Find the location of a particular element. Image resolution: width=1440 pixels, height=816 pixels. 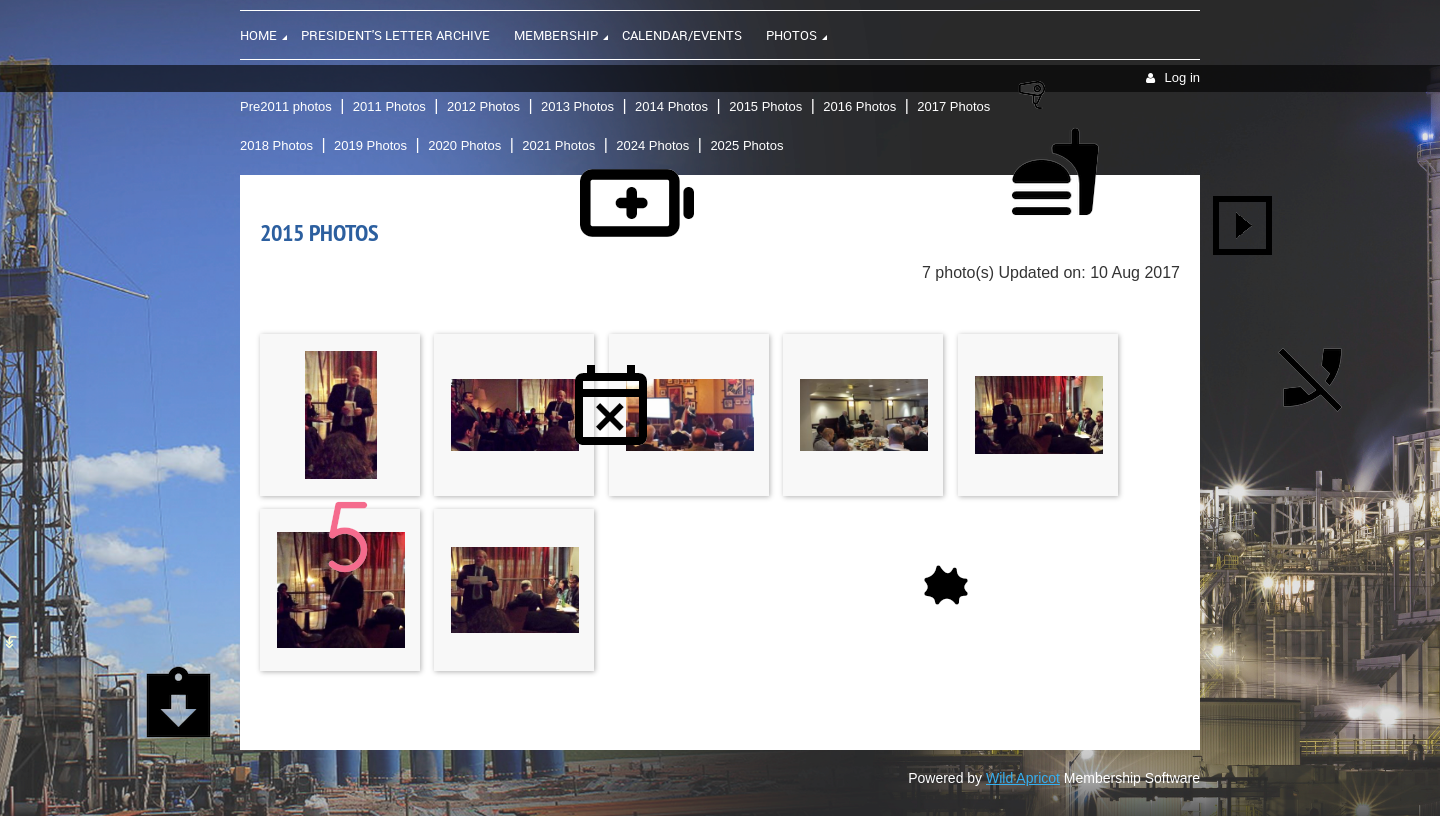

add or extend battery life is located at coordinates (637, 203).